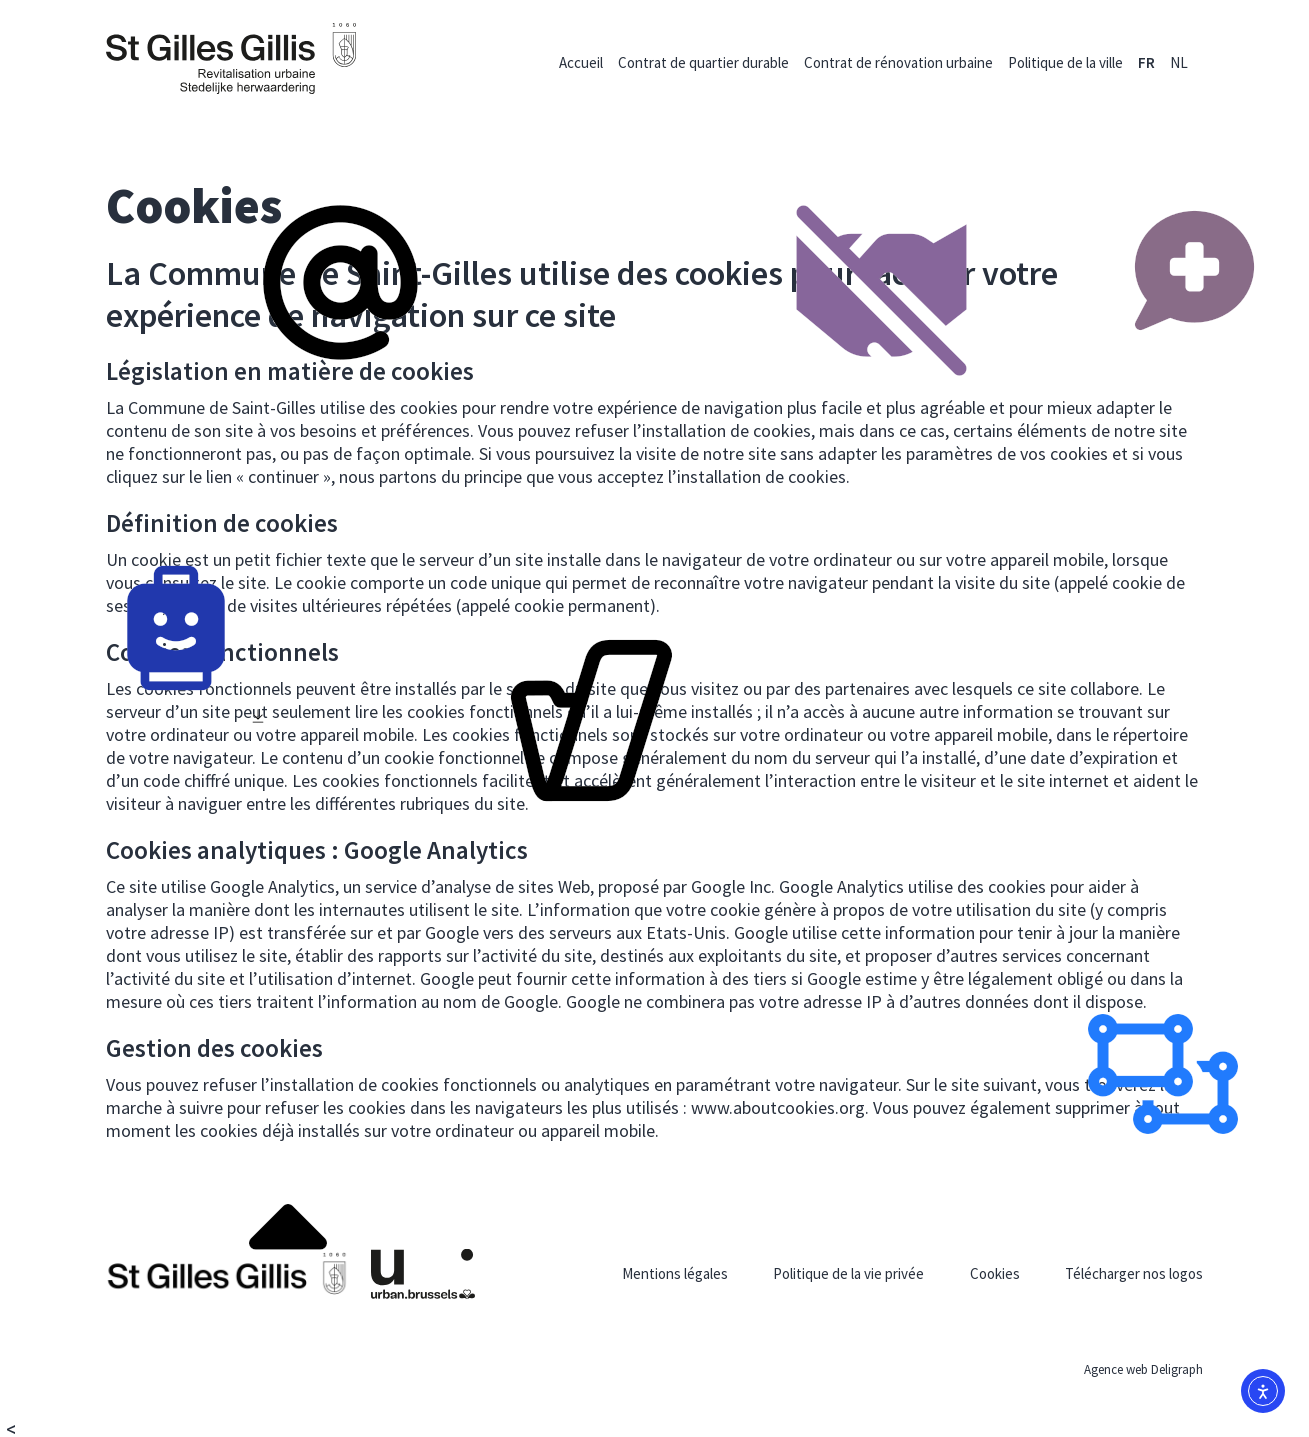 This screenshot has height=1437, width=1309. Describe the element at coordinates (258, 716) in the screenshot. I see `move item to bottom of list` at that location.